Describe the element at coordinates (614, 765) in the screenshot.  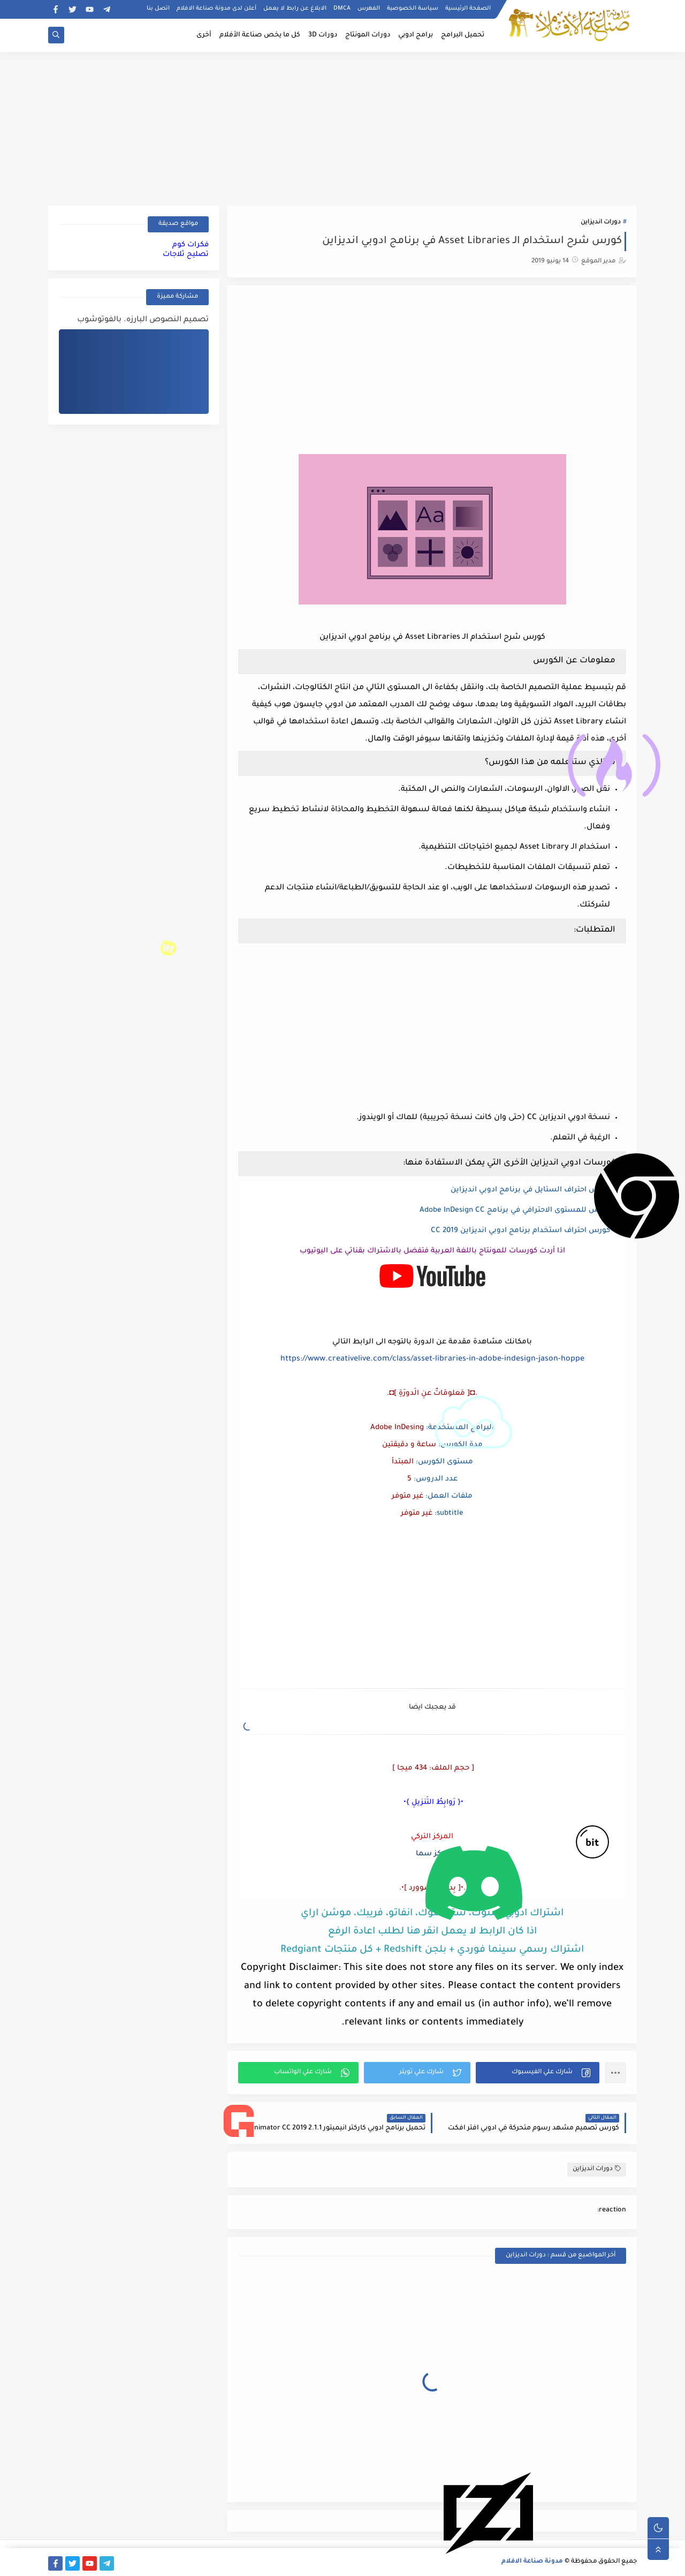
I see `visit freeCodeCamp website` at that location.